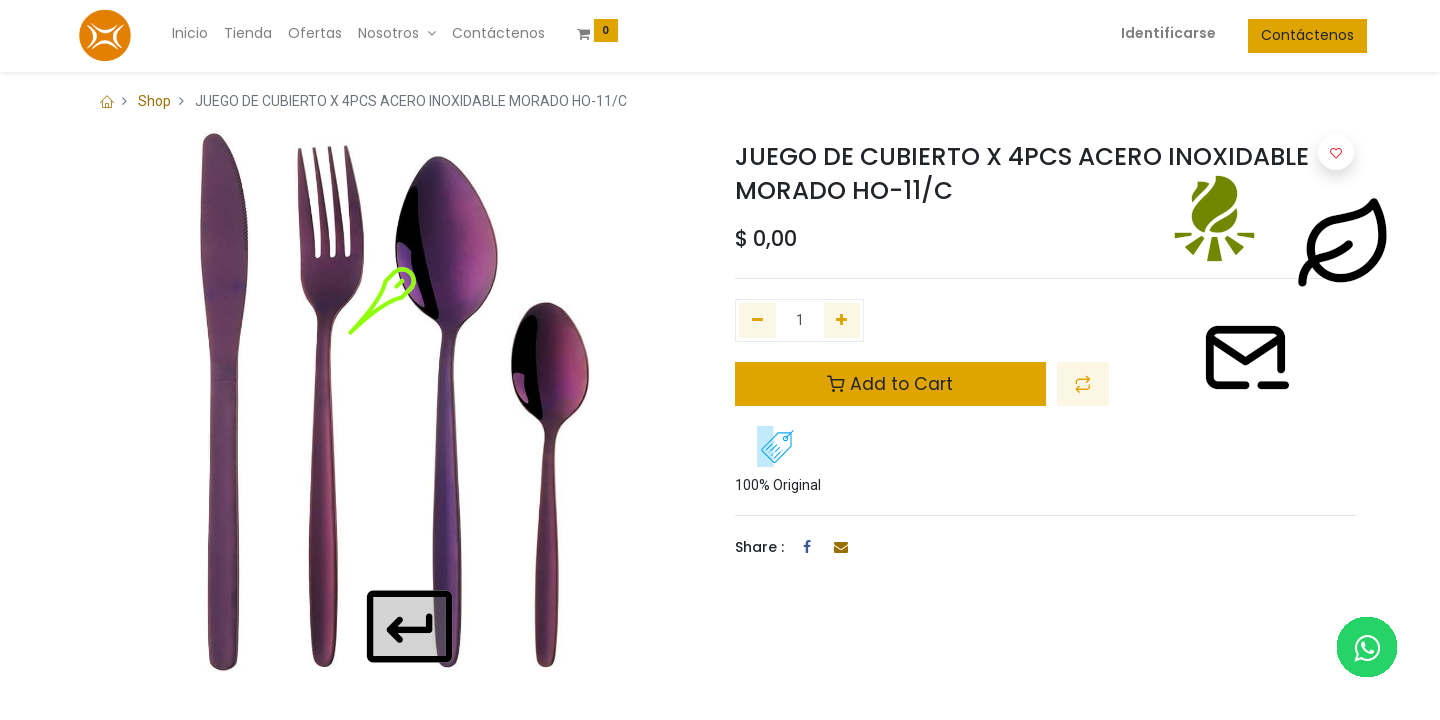 This screenshot has width=1440, height=720. What do you see at coordinates (1214, 218) in the screenshot?
I see `access camping or outdoor activity features` at bounding box center [1214, 218].